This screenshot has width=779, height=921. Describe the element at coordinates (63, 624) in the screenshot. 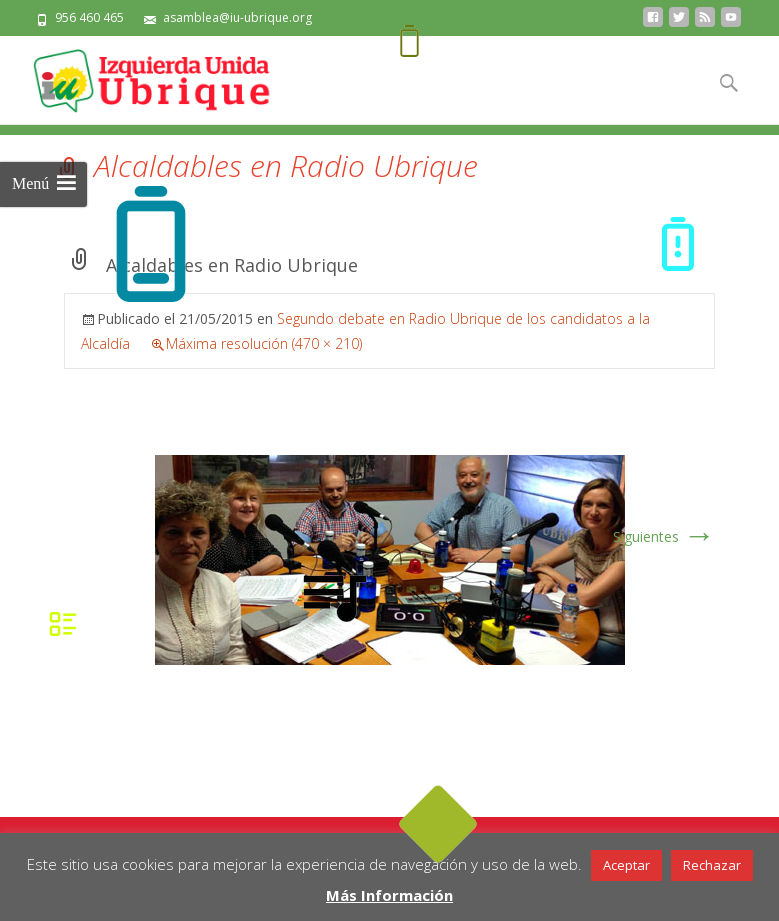

I see `view detailed list items` at that location.